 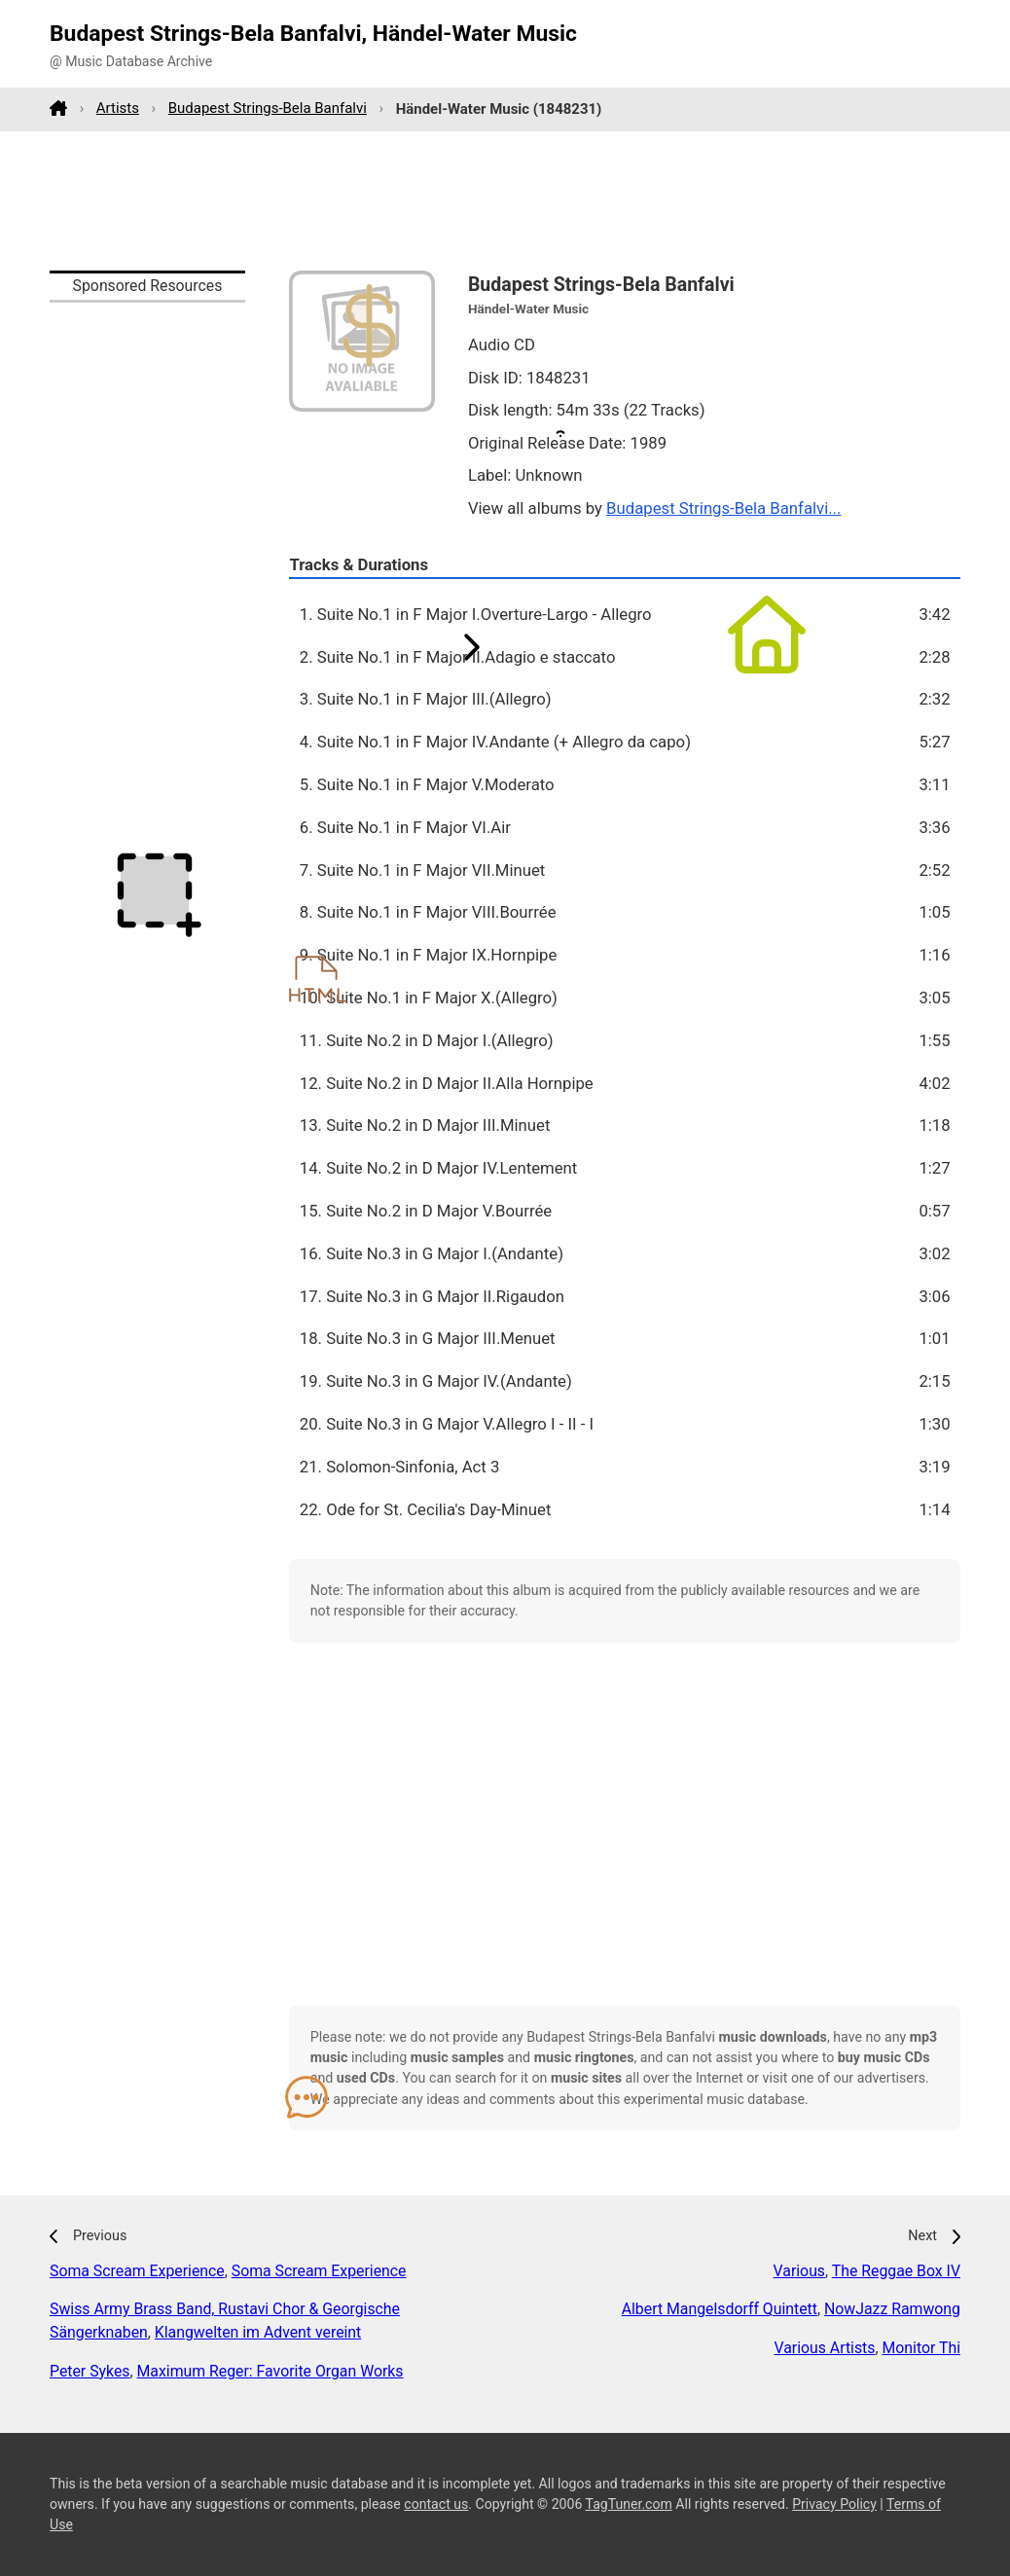 What do you see at coordinates (472, 647) in the screenshot?
I see `navigate to the next item or screen` at bounding box center [472, 647].